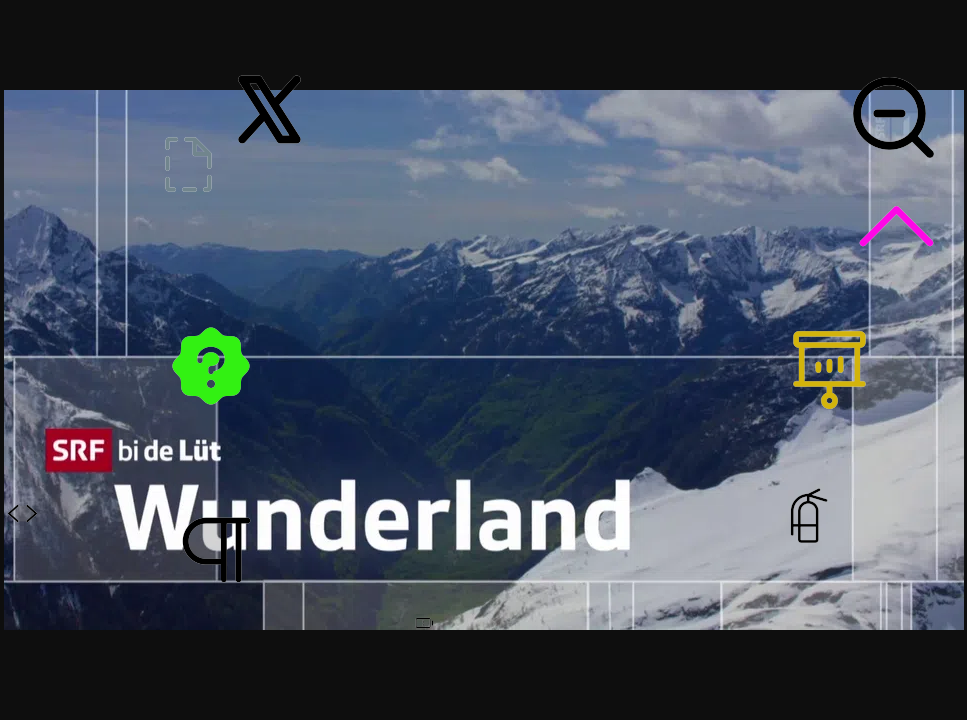 The image size is (967, 720). I want to click on view presentation with data charts, so click(829, 364).